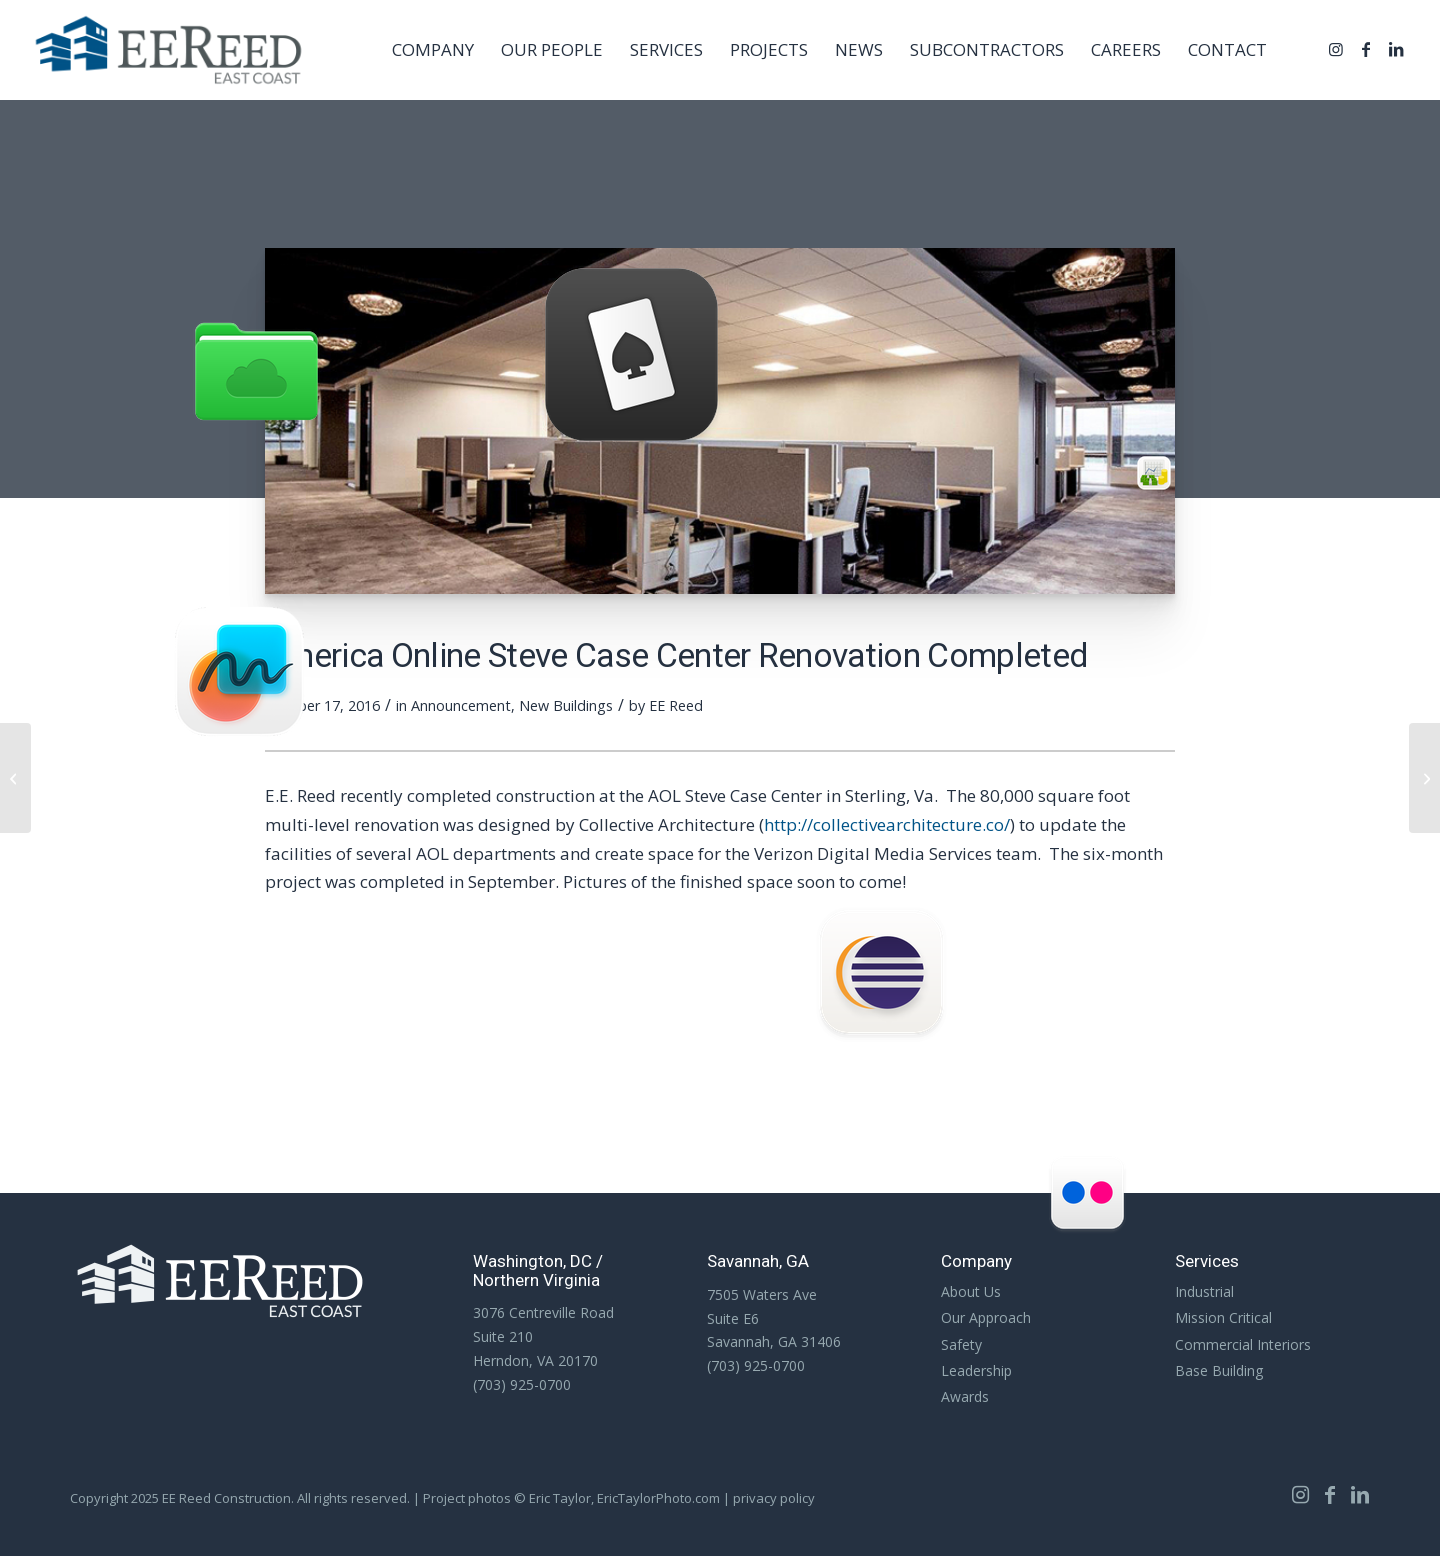 This screenshot has width=1440, height=1556. Describe the element at coordinates (1087, 1192) in the screenshot. I see `connect your Flickr account` at that location.